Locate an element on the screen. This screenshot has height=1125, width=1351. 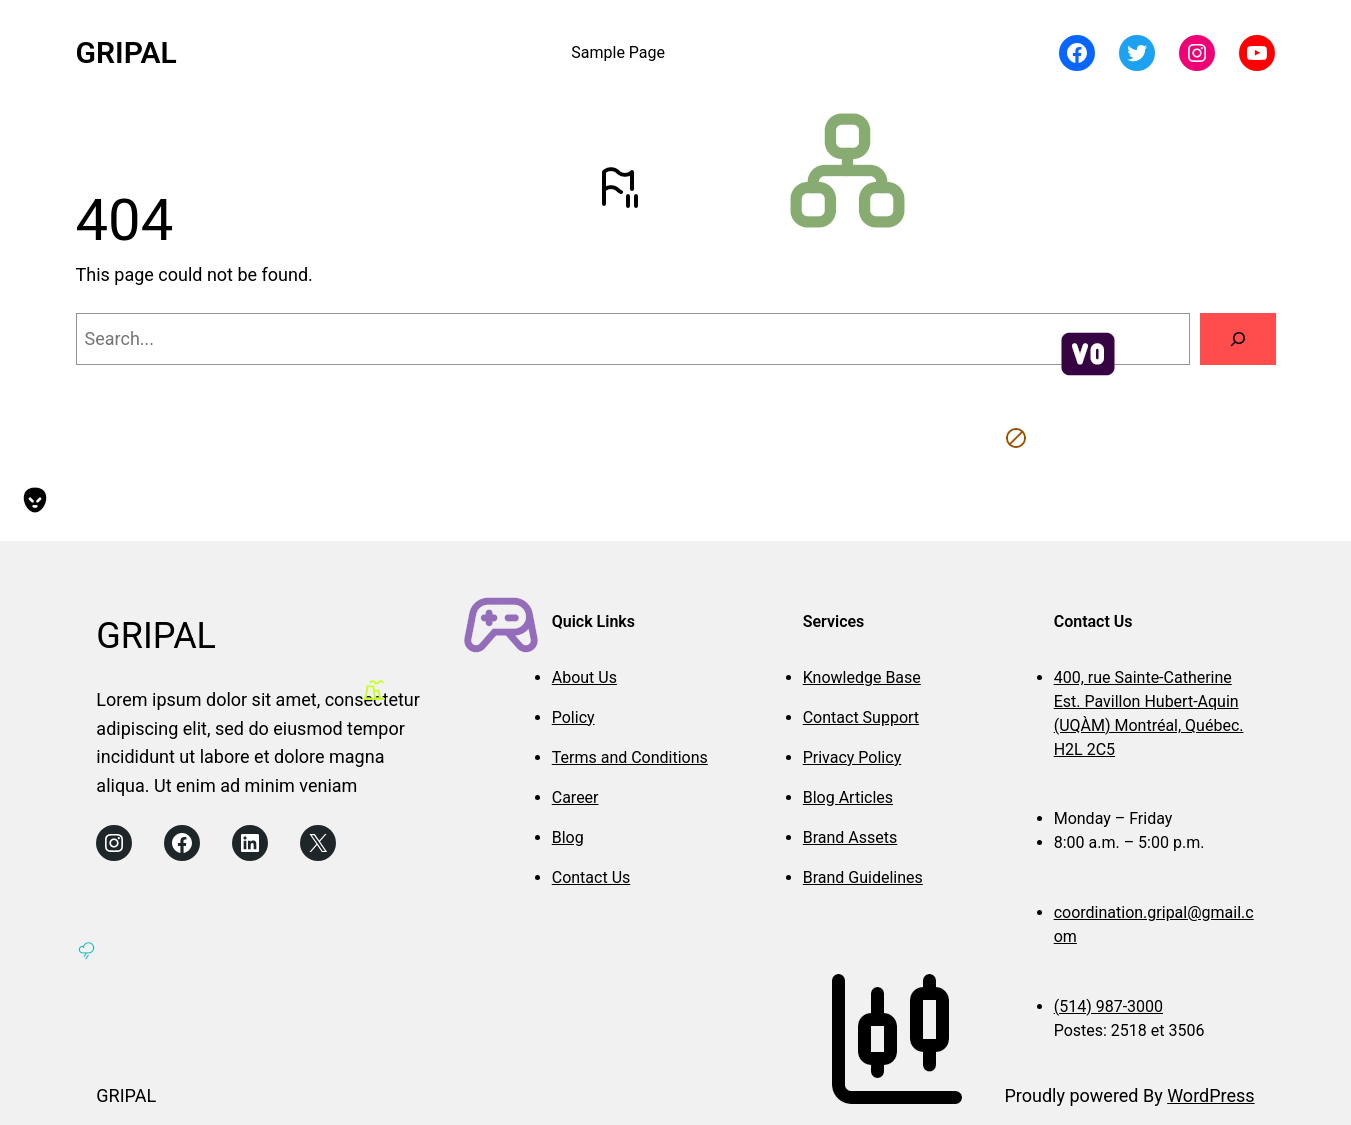
view site structure or hierarchy is located at coordinates (847, 170).